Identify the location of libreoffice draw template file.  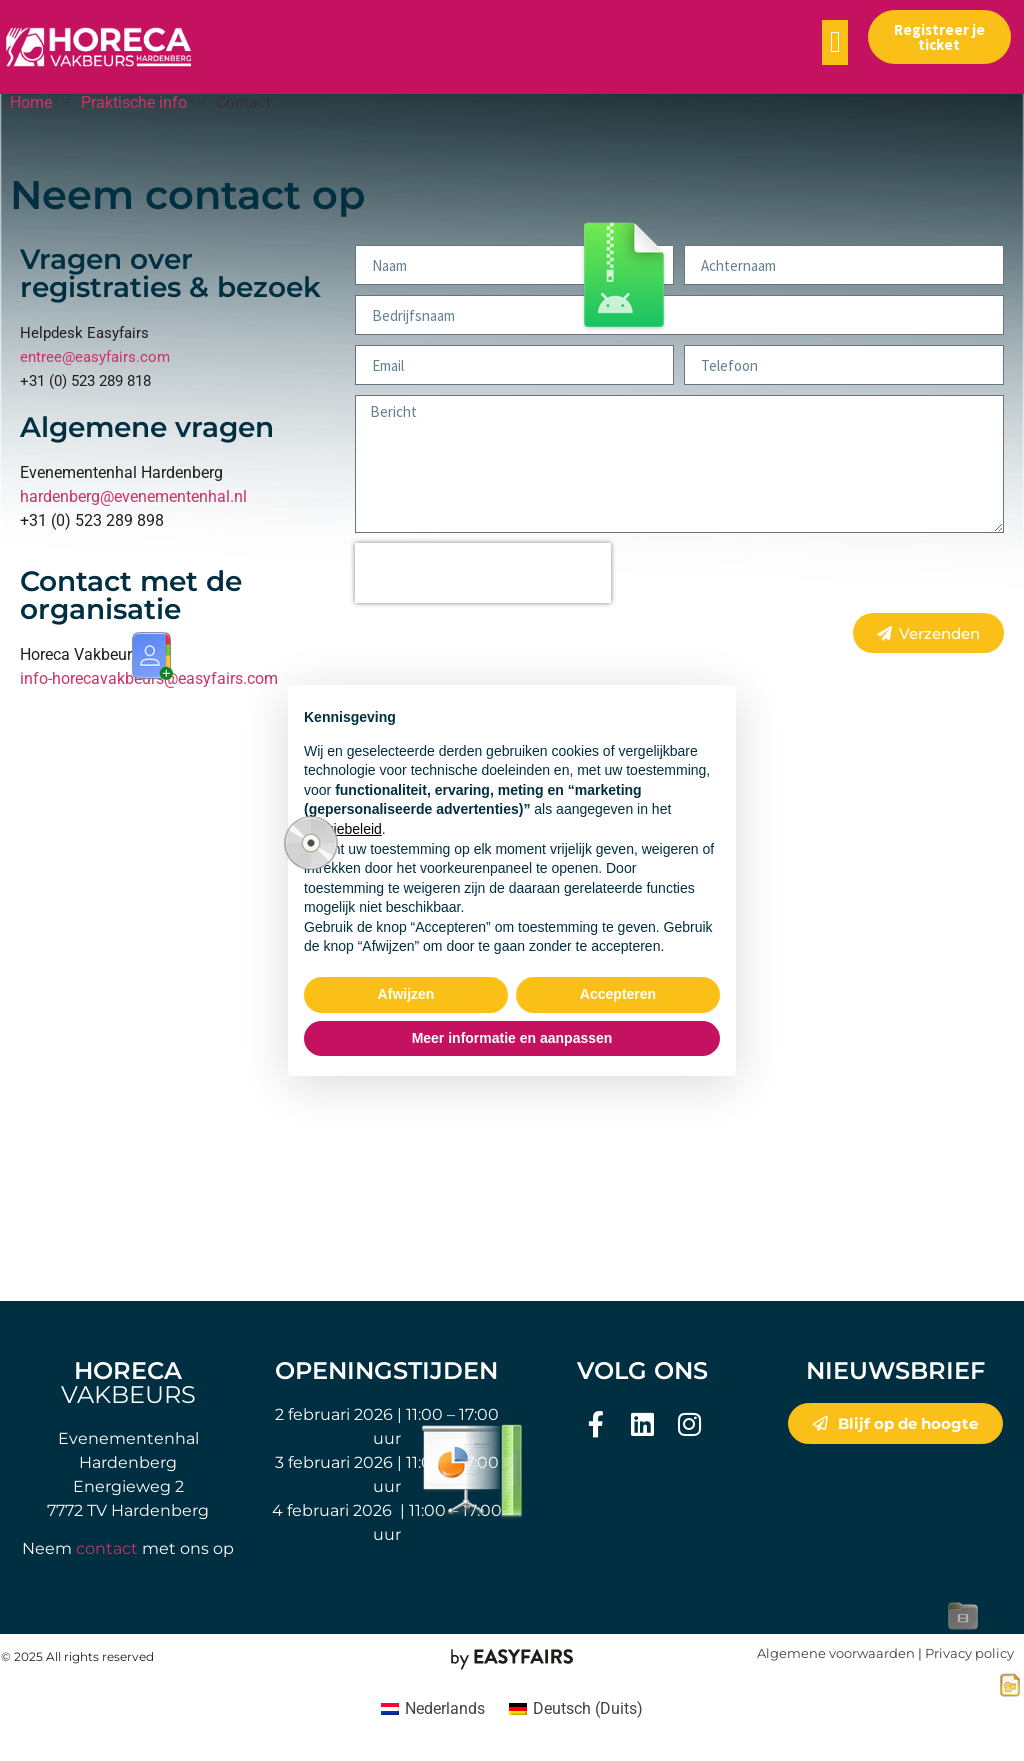
(1010, 1685).